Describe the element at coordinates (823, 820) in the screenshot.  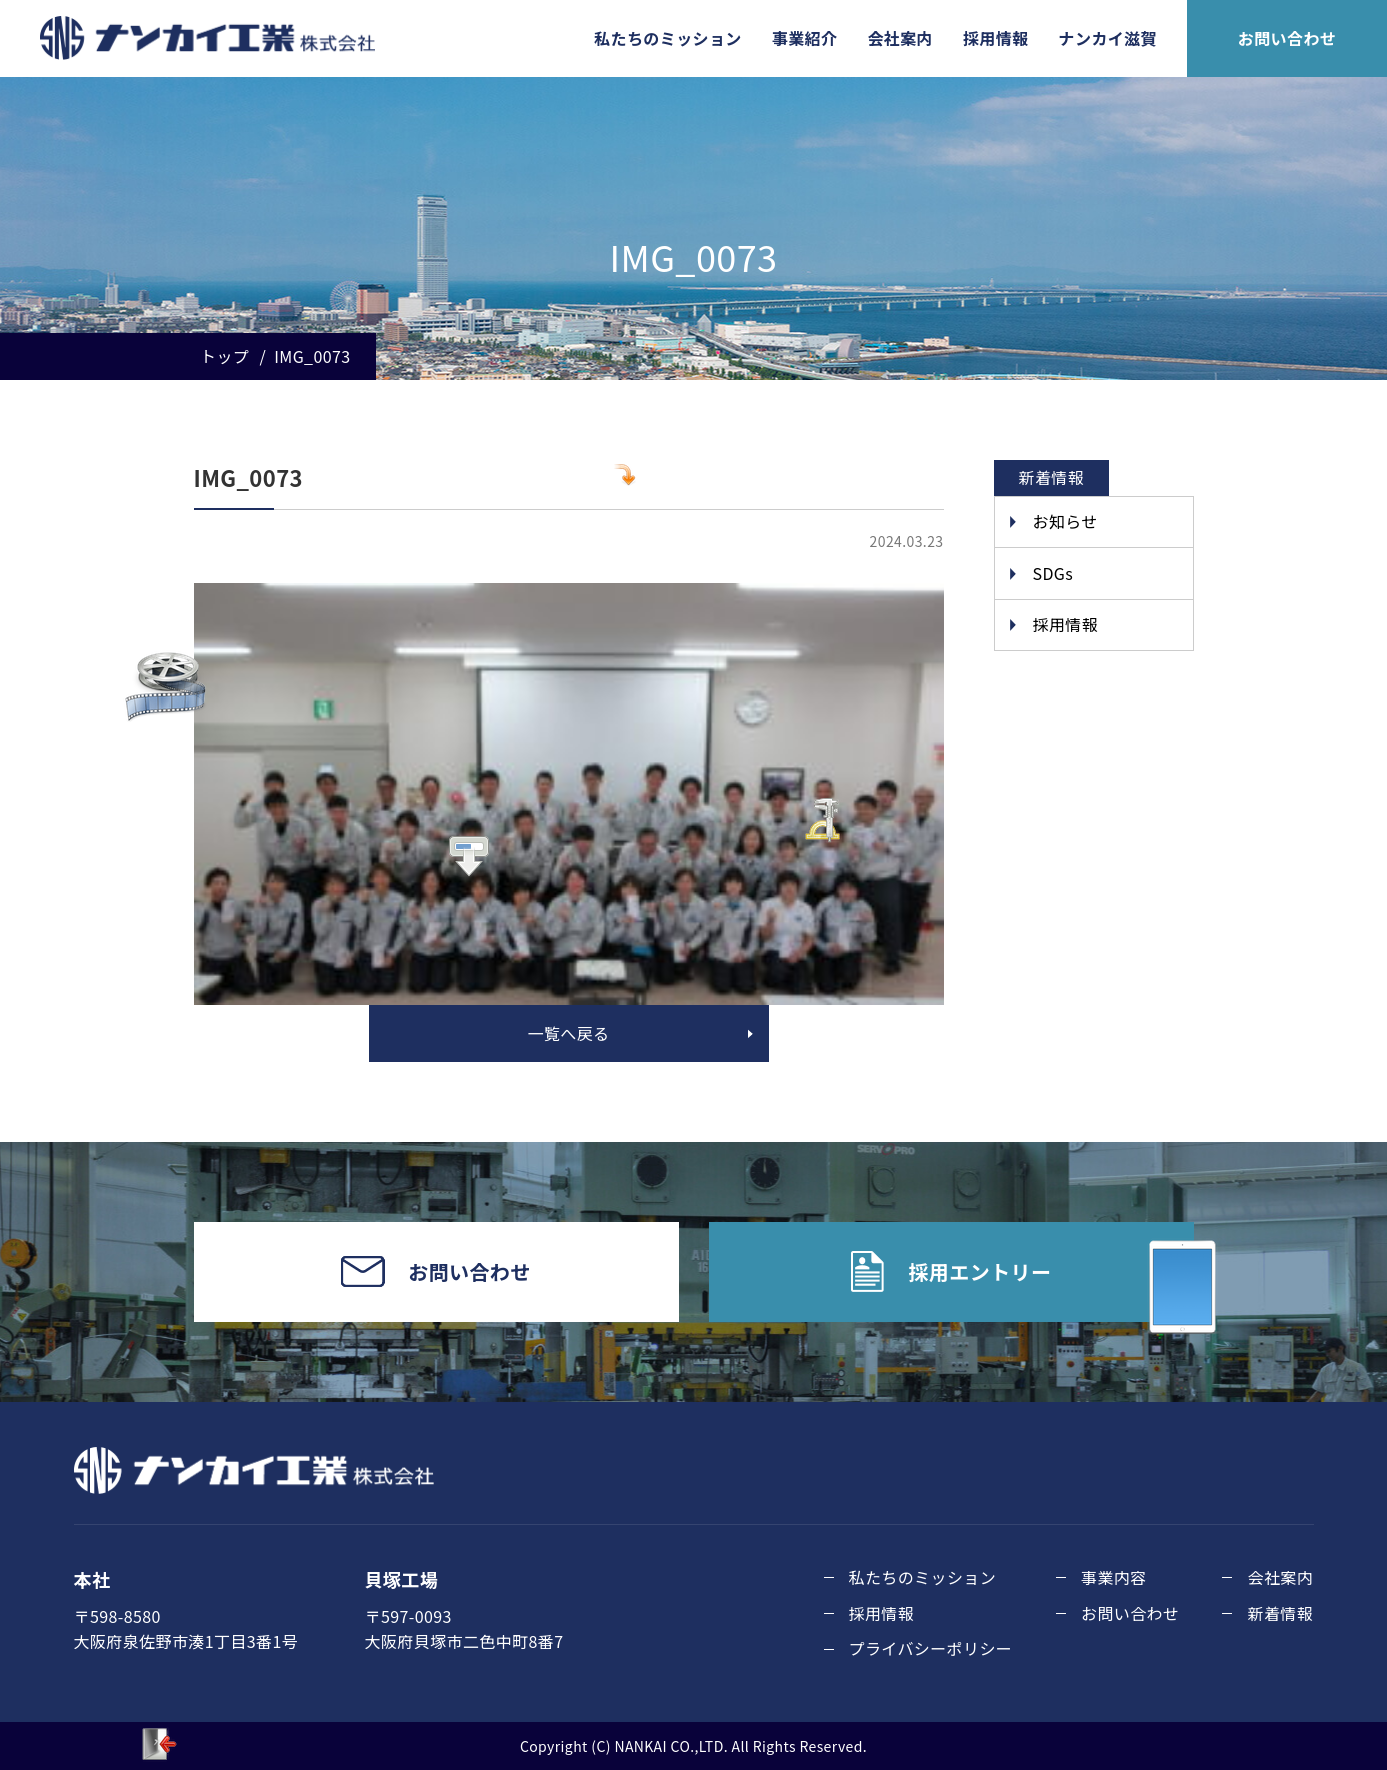
I see `open engineering applications` at that location.